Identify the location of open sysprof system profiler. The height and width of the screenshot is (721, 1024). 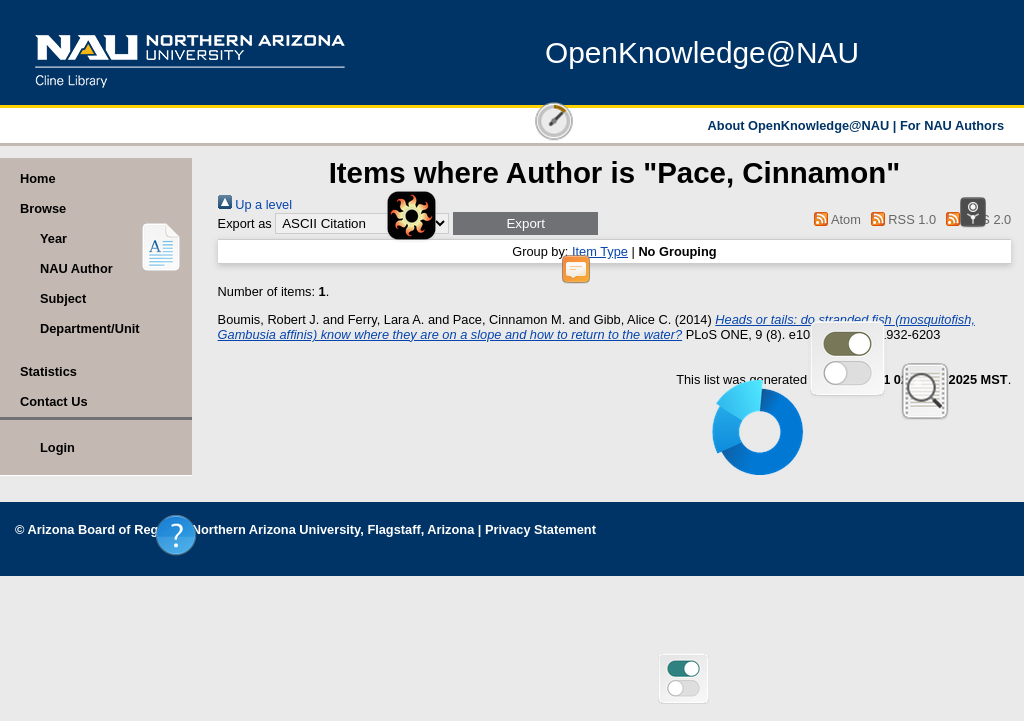
(554, 121).